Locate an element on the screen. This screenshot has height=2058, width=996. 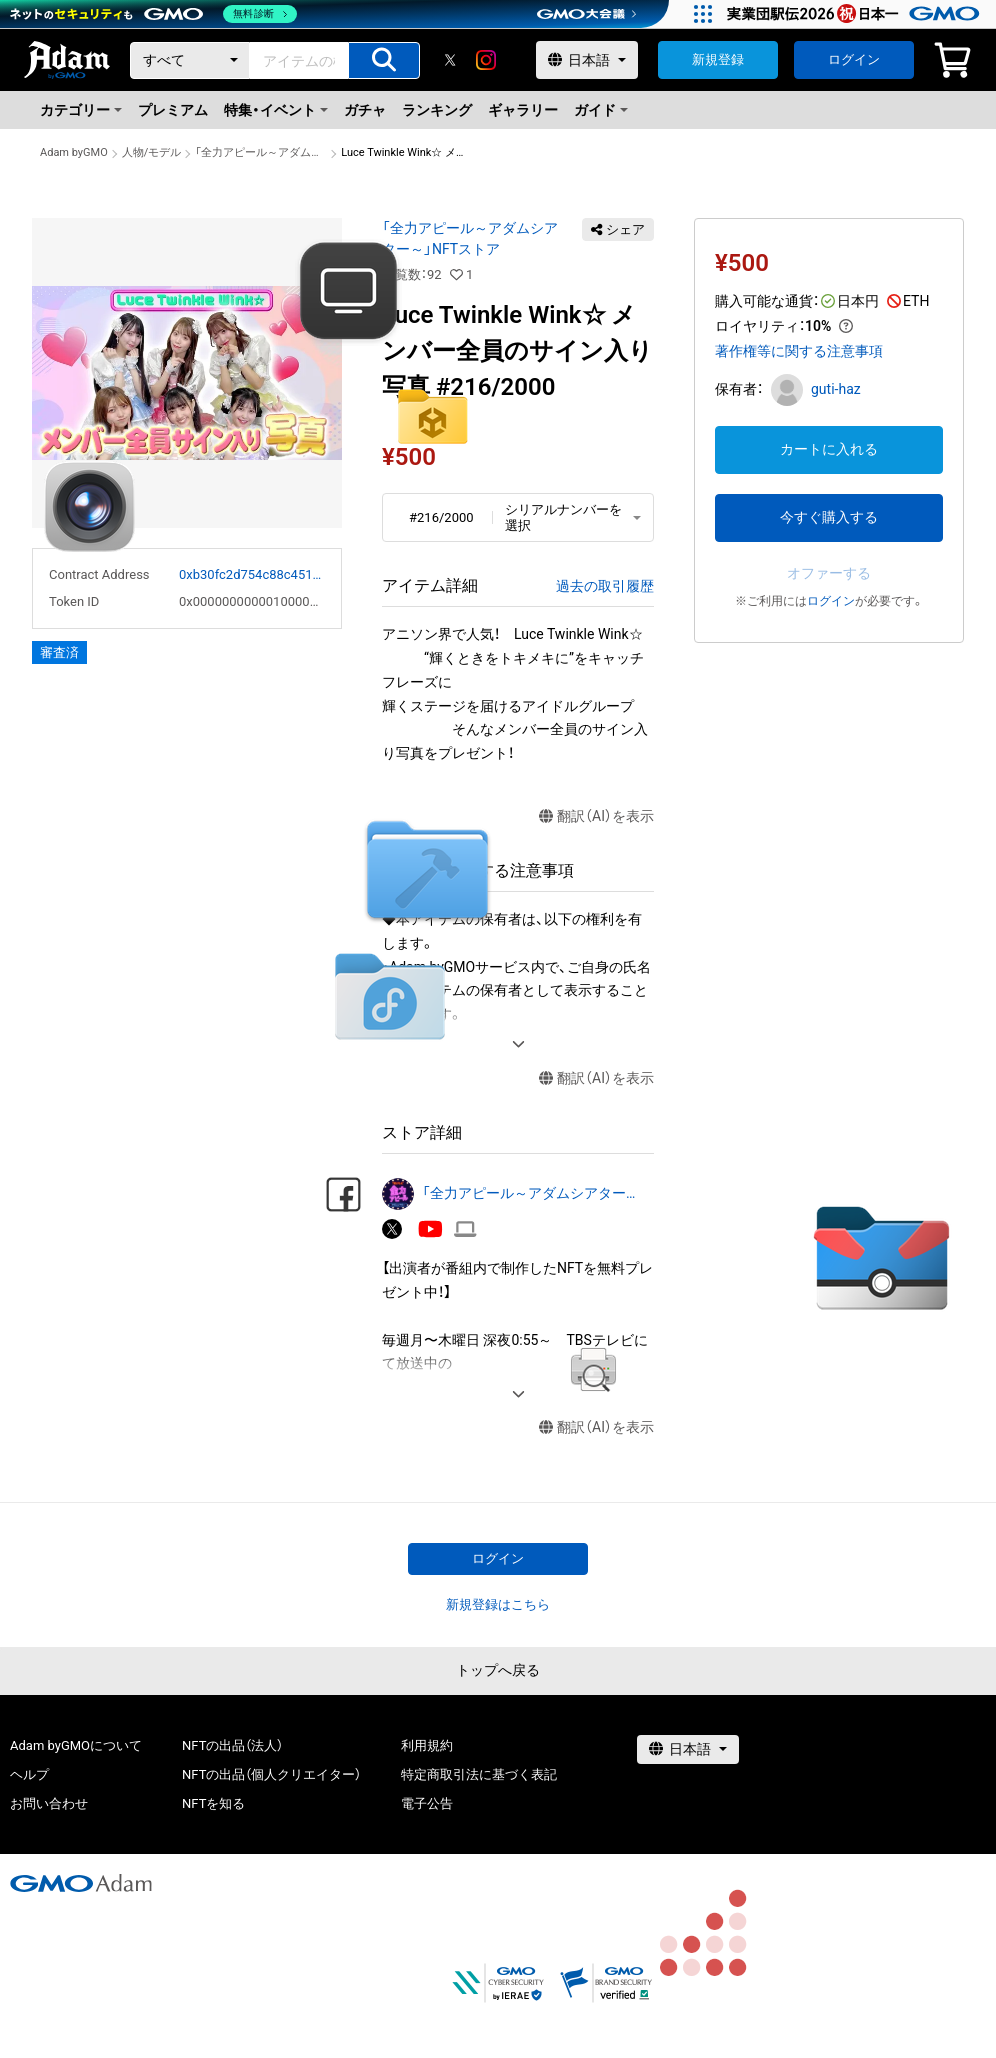
folder for pokémon game files or saves is located at coordinates (881, 1261).